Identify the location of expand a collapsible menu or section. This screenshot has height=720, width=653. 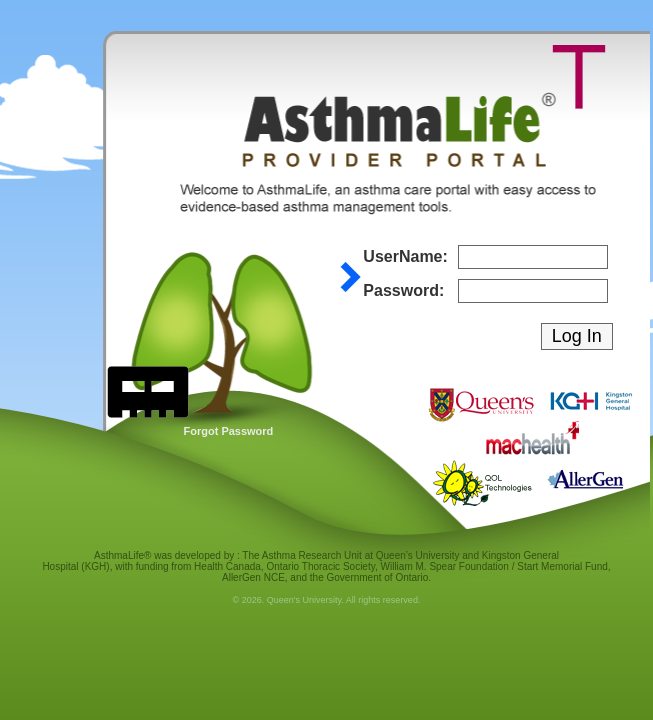
(350, 277).